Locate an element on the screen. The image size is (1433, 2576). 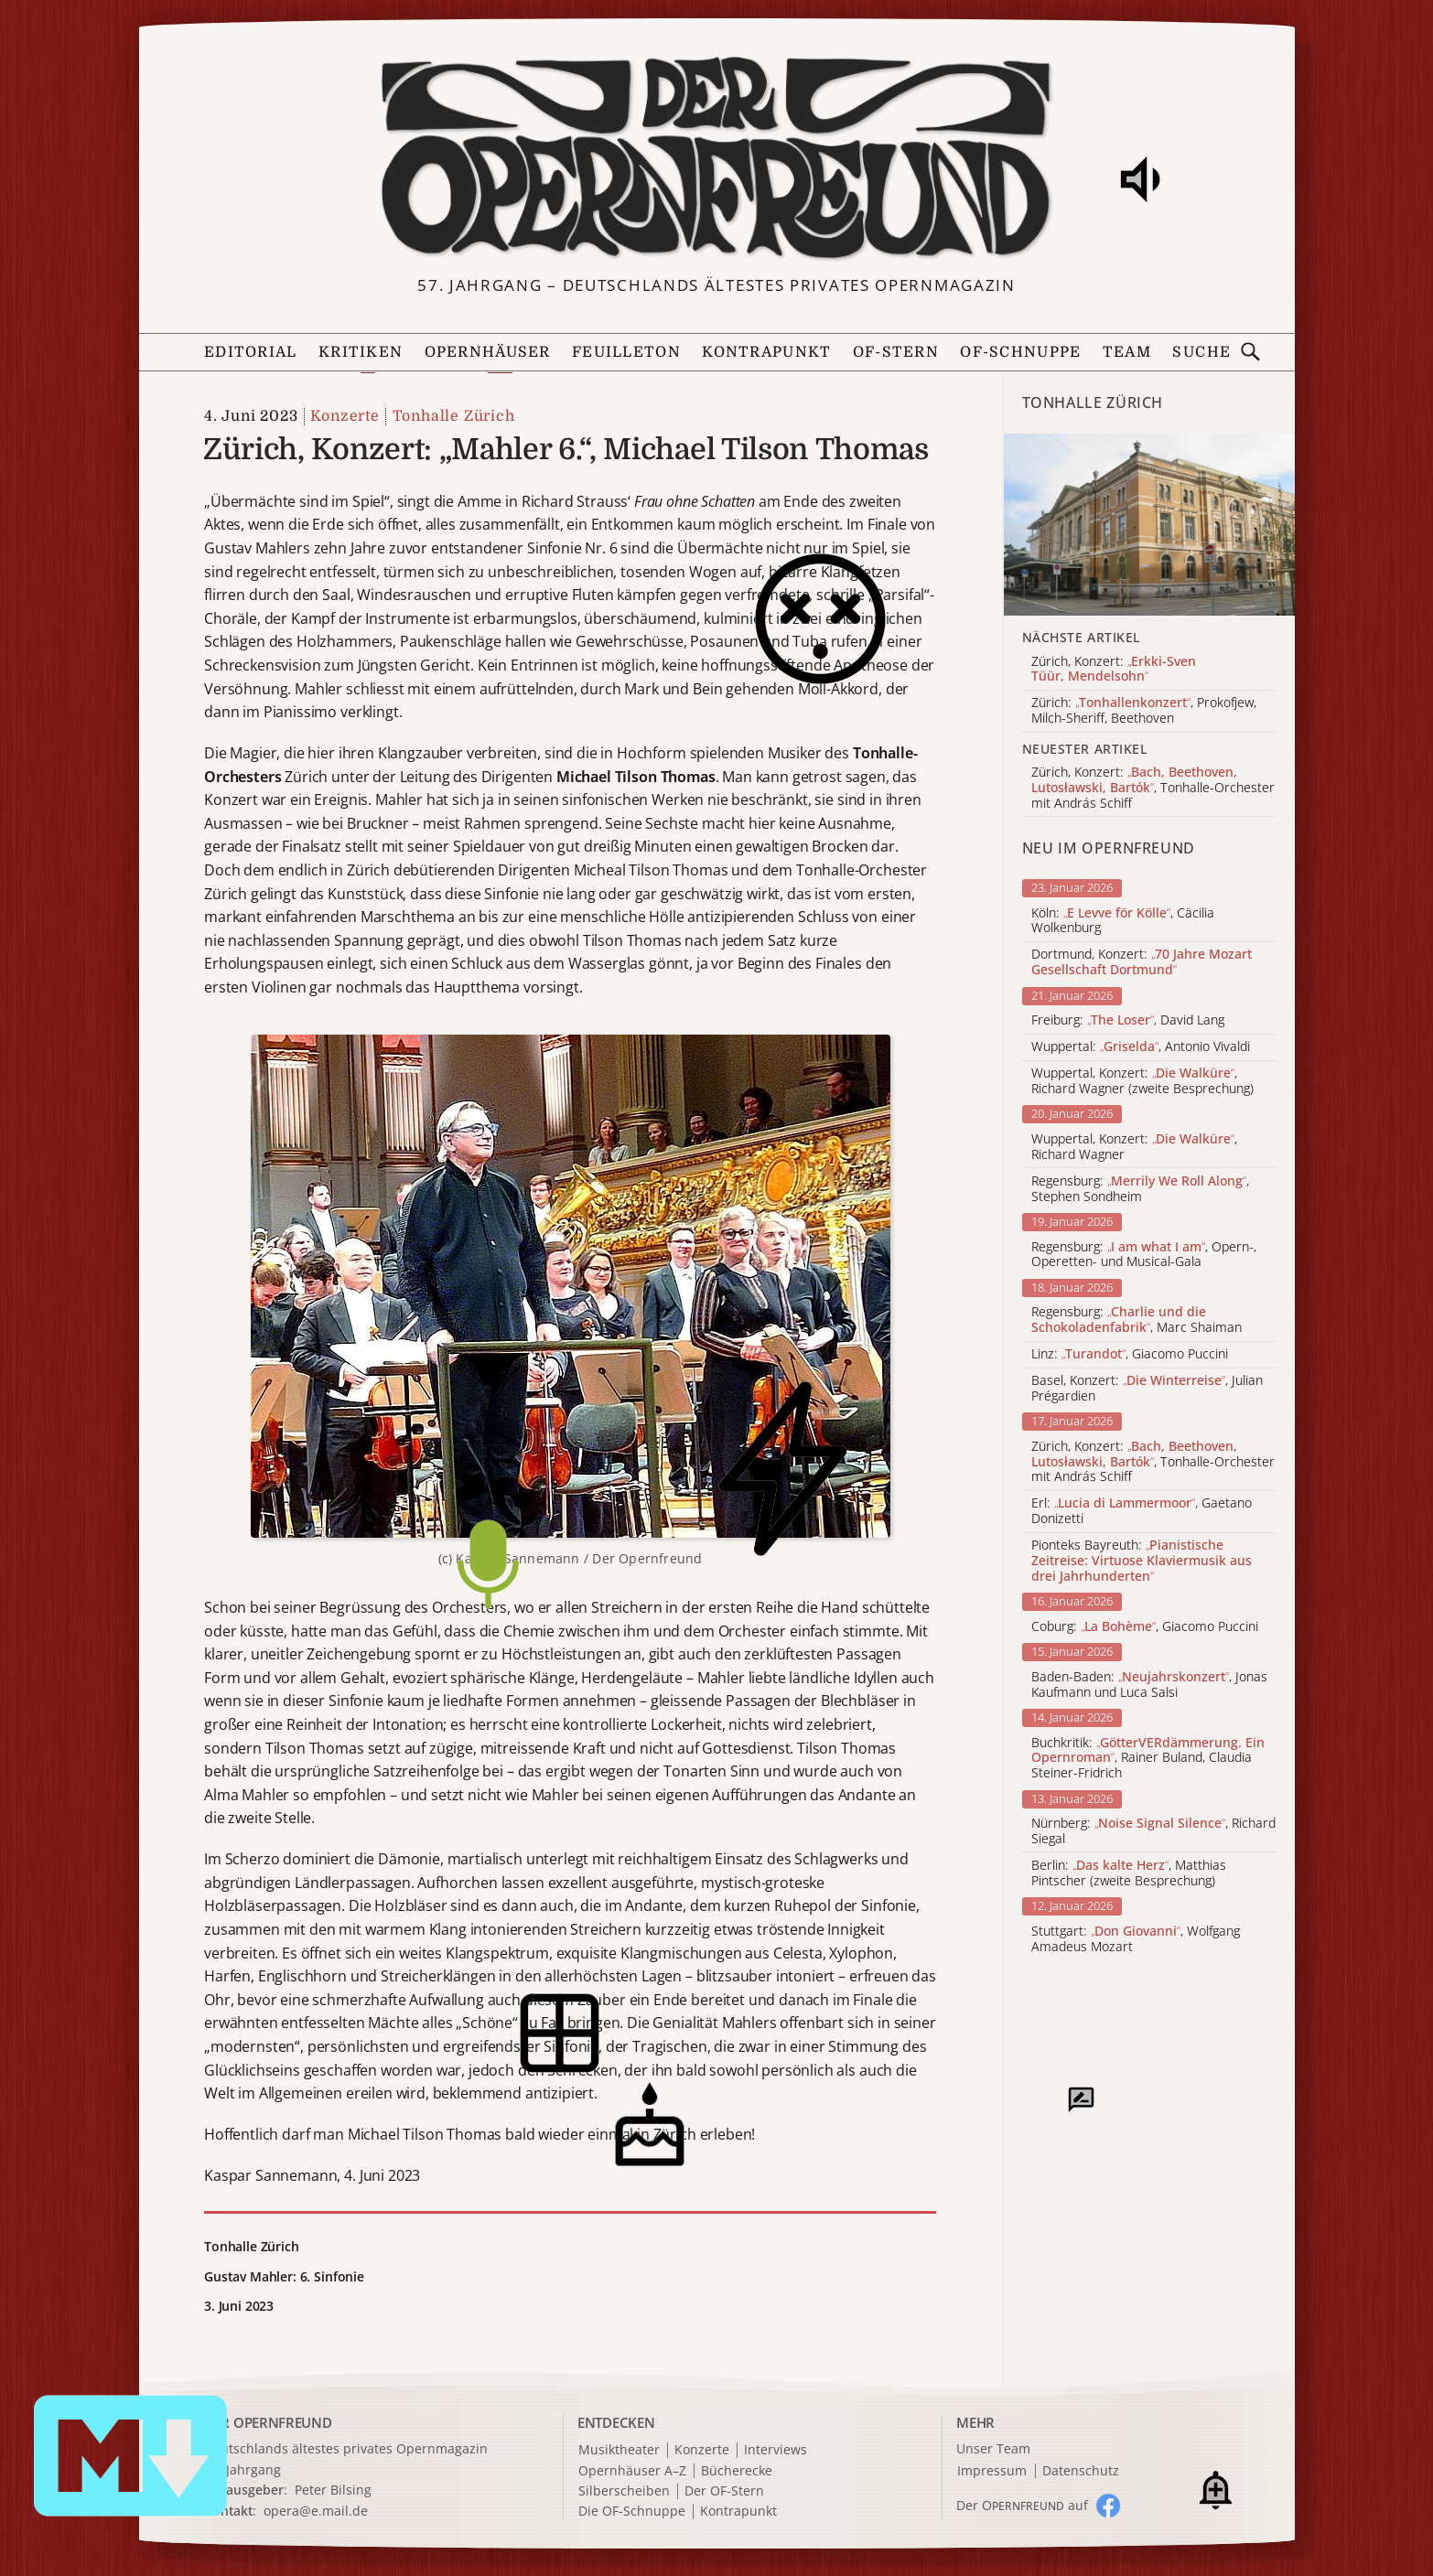
format text using markdown is located at coordinates (130, 2455).